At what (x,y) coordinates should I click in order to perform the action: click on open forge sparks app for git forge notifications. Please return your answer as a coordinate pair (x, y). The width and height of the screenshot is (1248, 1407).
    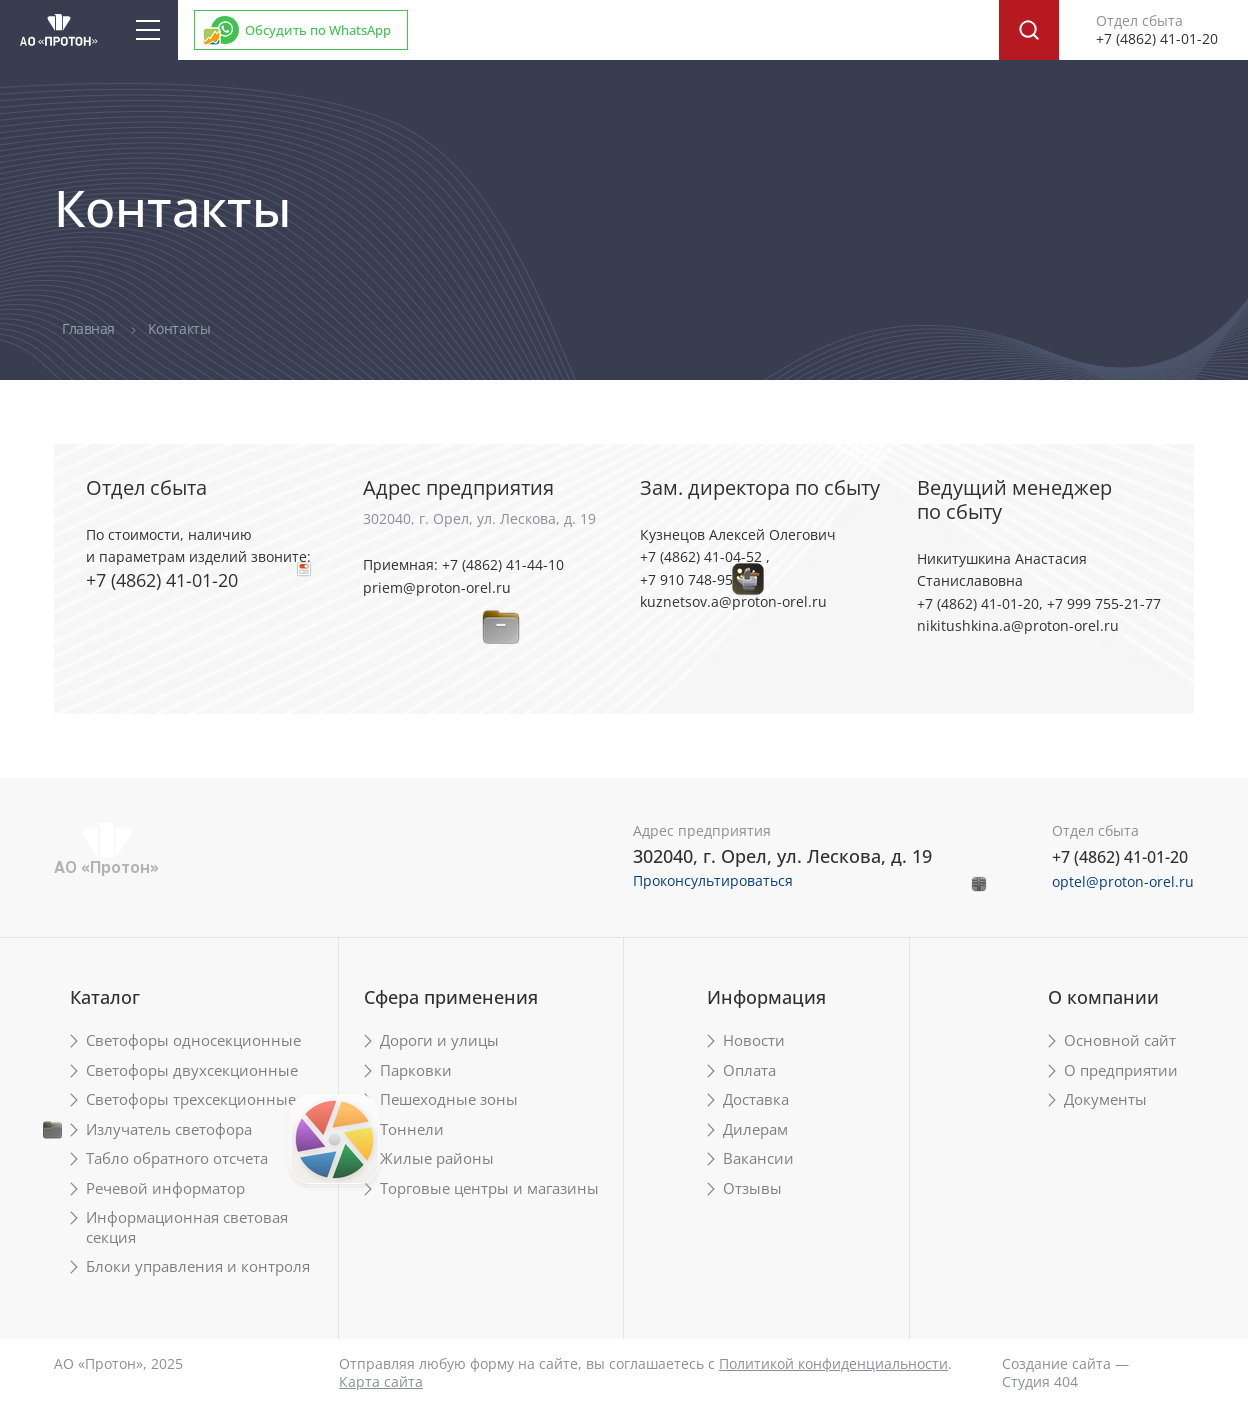
    Looking at the image, I should click on (748, 579).